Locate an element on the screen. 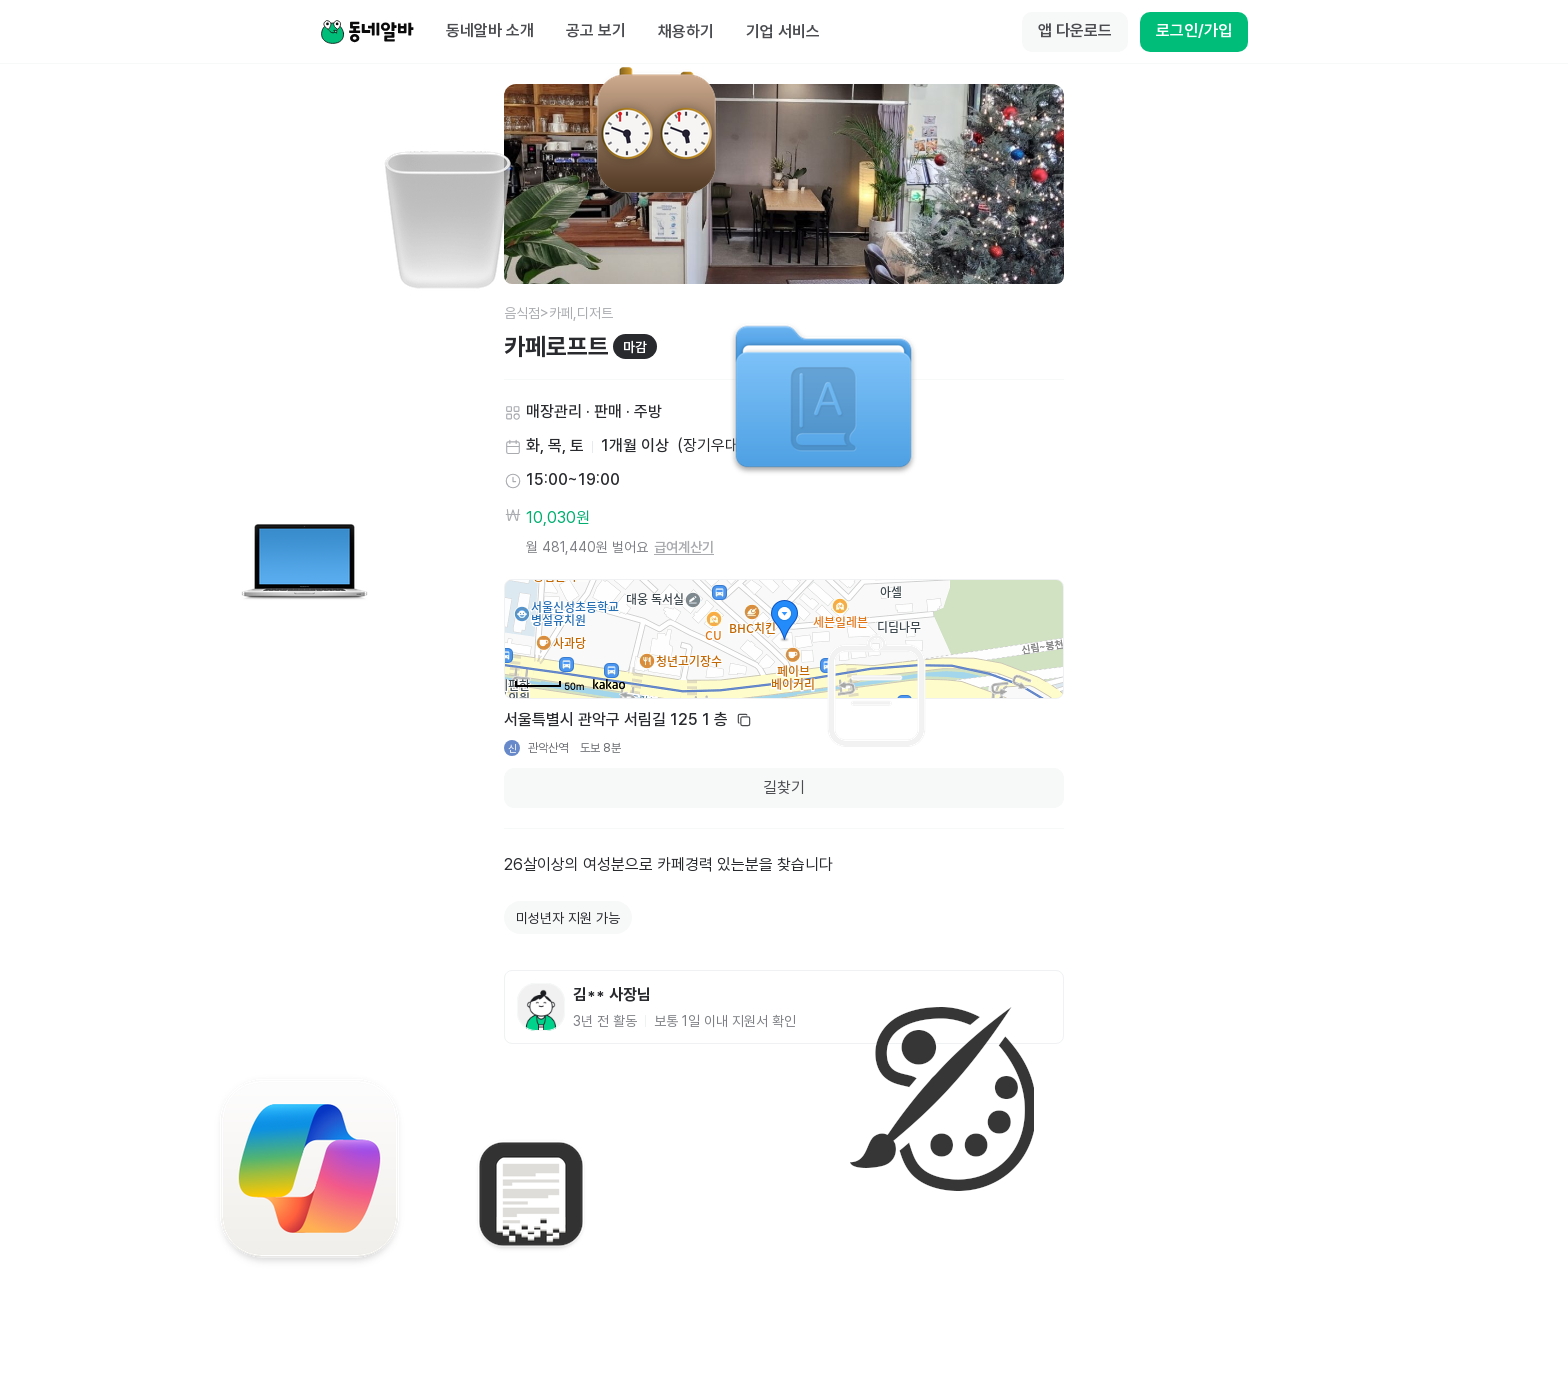  represents this macbook pro in system settings is located at coordinates (304, 559).